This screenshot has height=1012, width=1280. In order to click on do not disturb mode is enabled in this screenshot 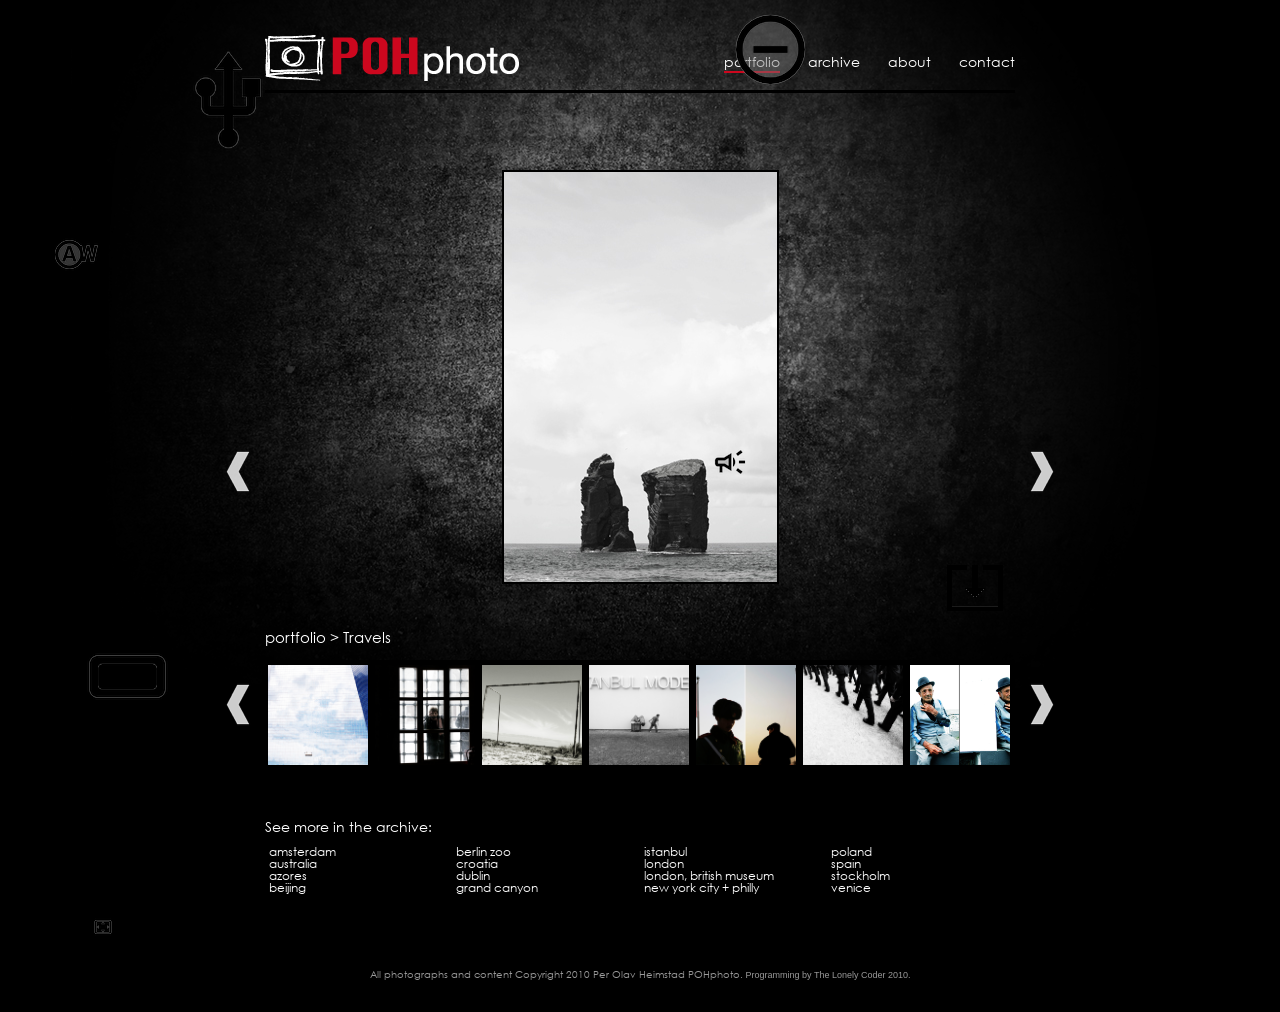, I will do `click(770, 49)`.